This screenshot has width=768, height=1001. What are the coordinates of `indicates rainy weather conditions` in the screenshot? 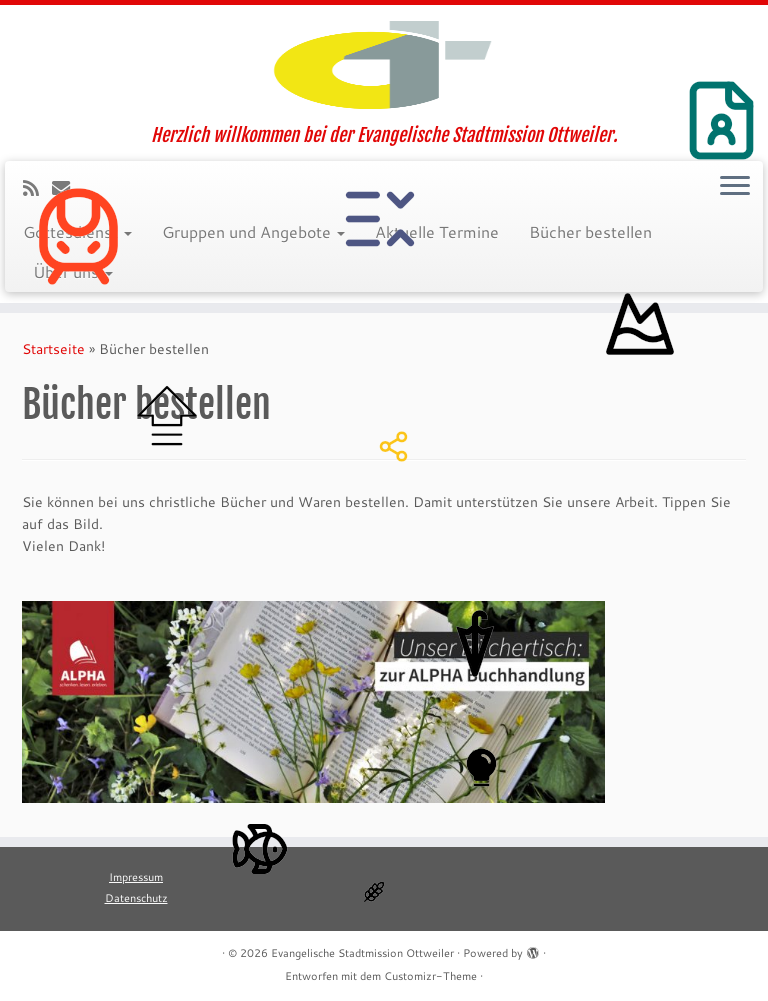 It's located at (475, 645).